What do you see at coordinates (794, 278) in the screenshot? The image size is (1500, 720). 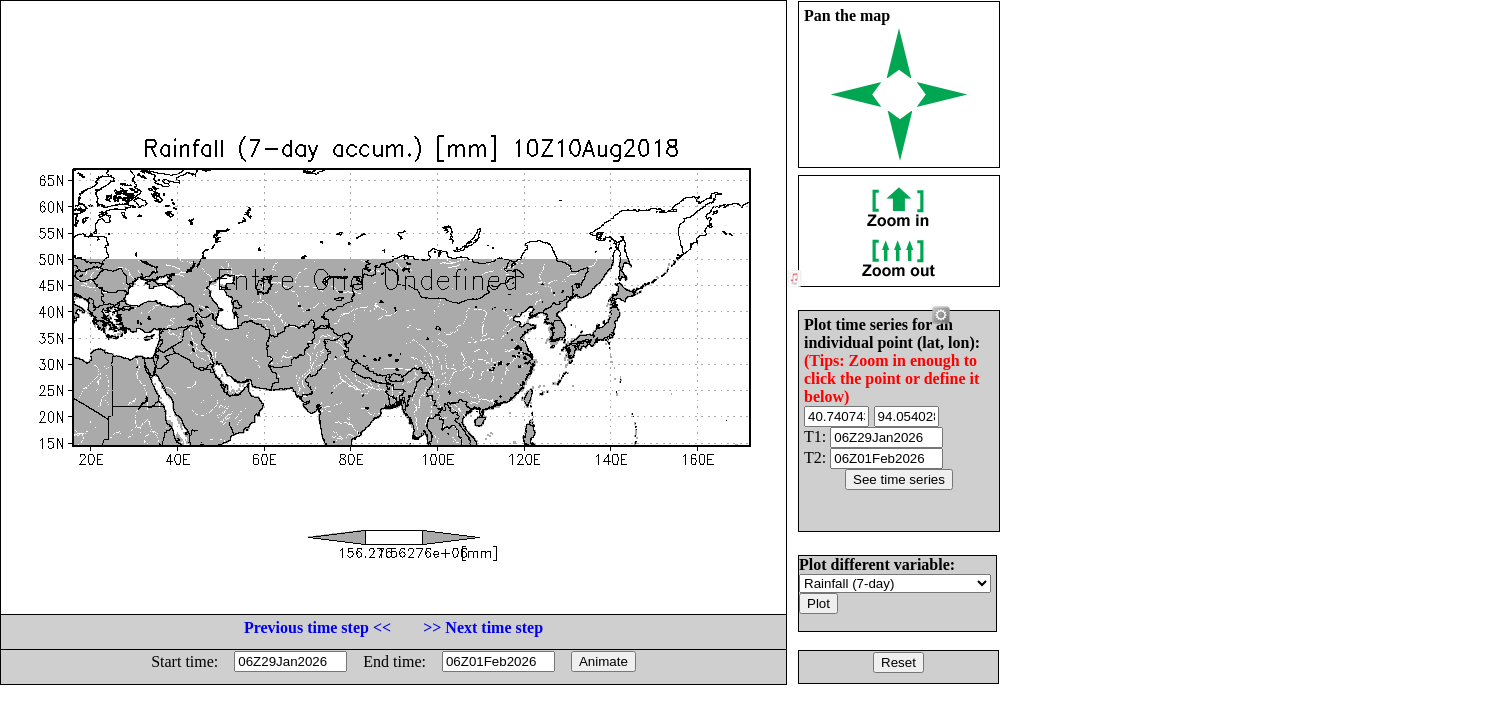 I see `a flac audio file` at bounding box center [794, 278].